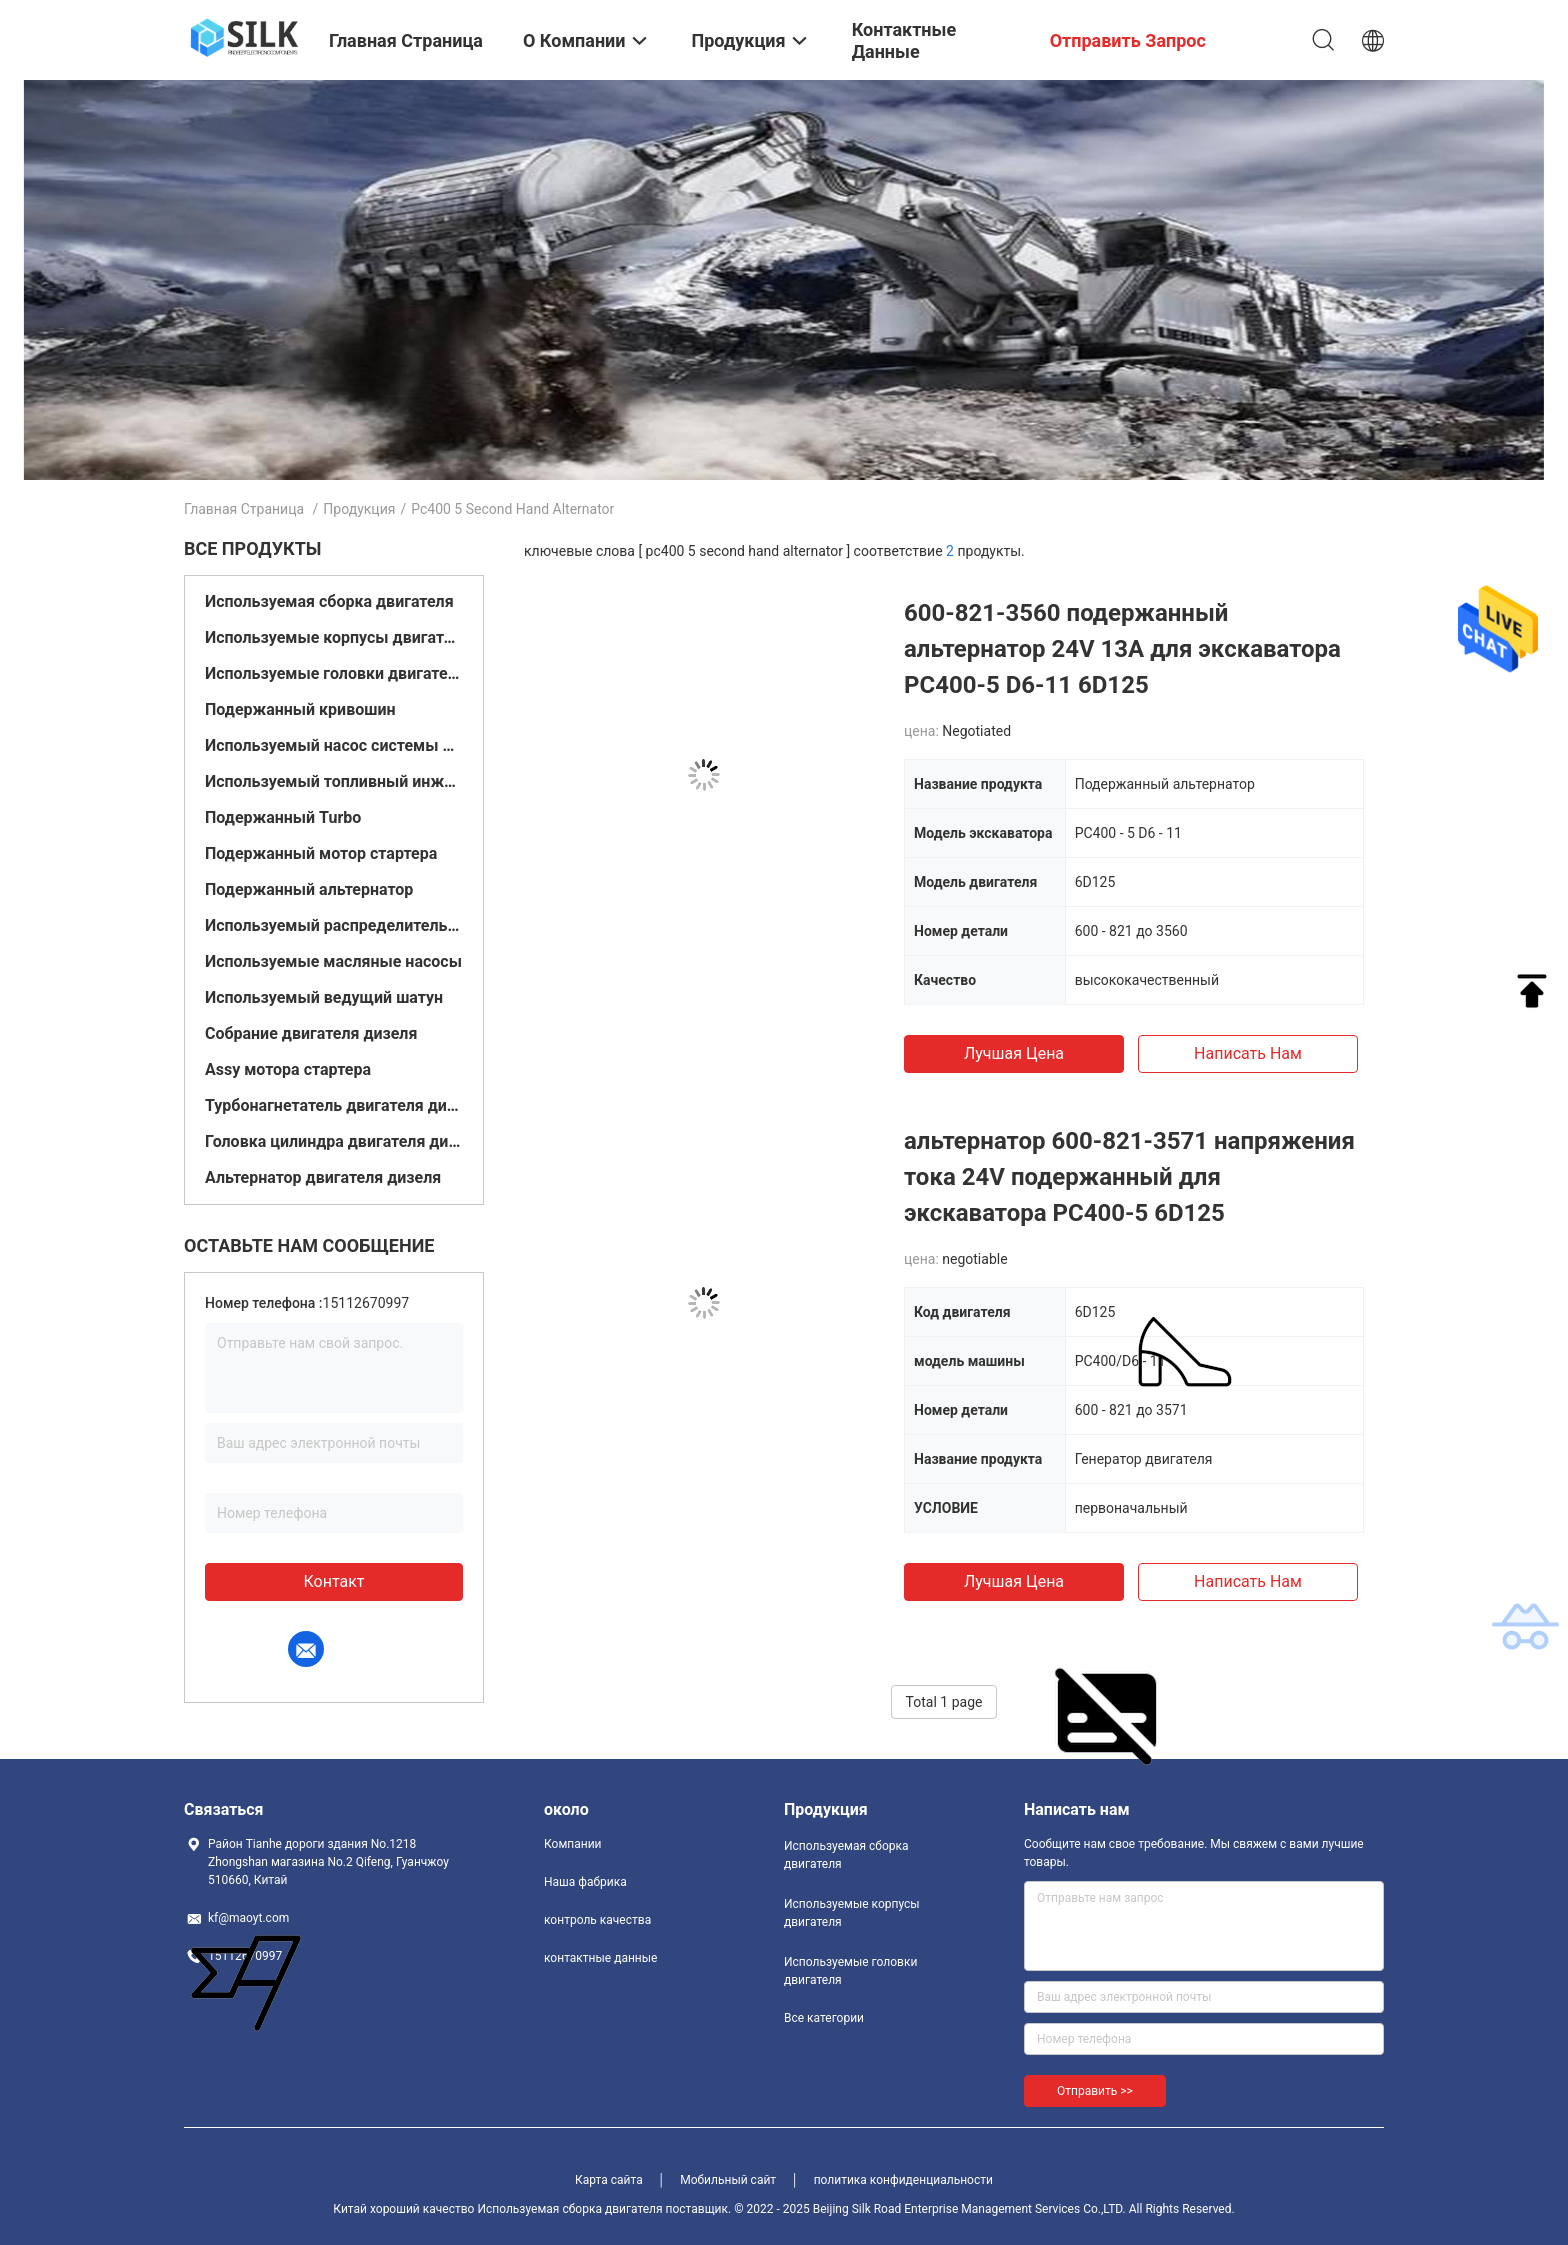 The height and width of the screenshot is (2245, 1568). Describe the element at coordinates (1525, 1626) in the screenshot. I see `enable incognito or private browsing mode` at that location.